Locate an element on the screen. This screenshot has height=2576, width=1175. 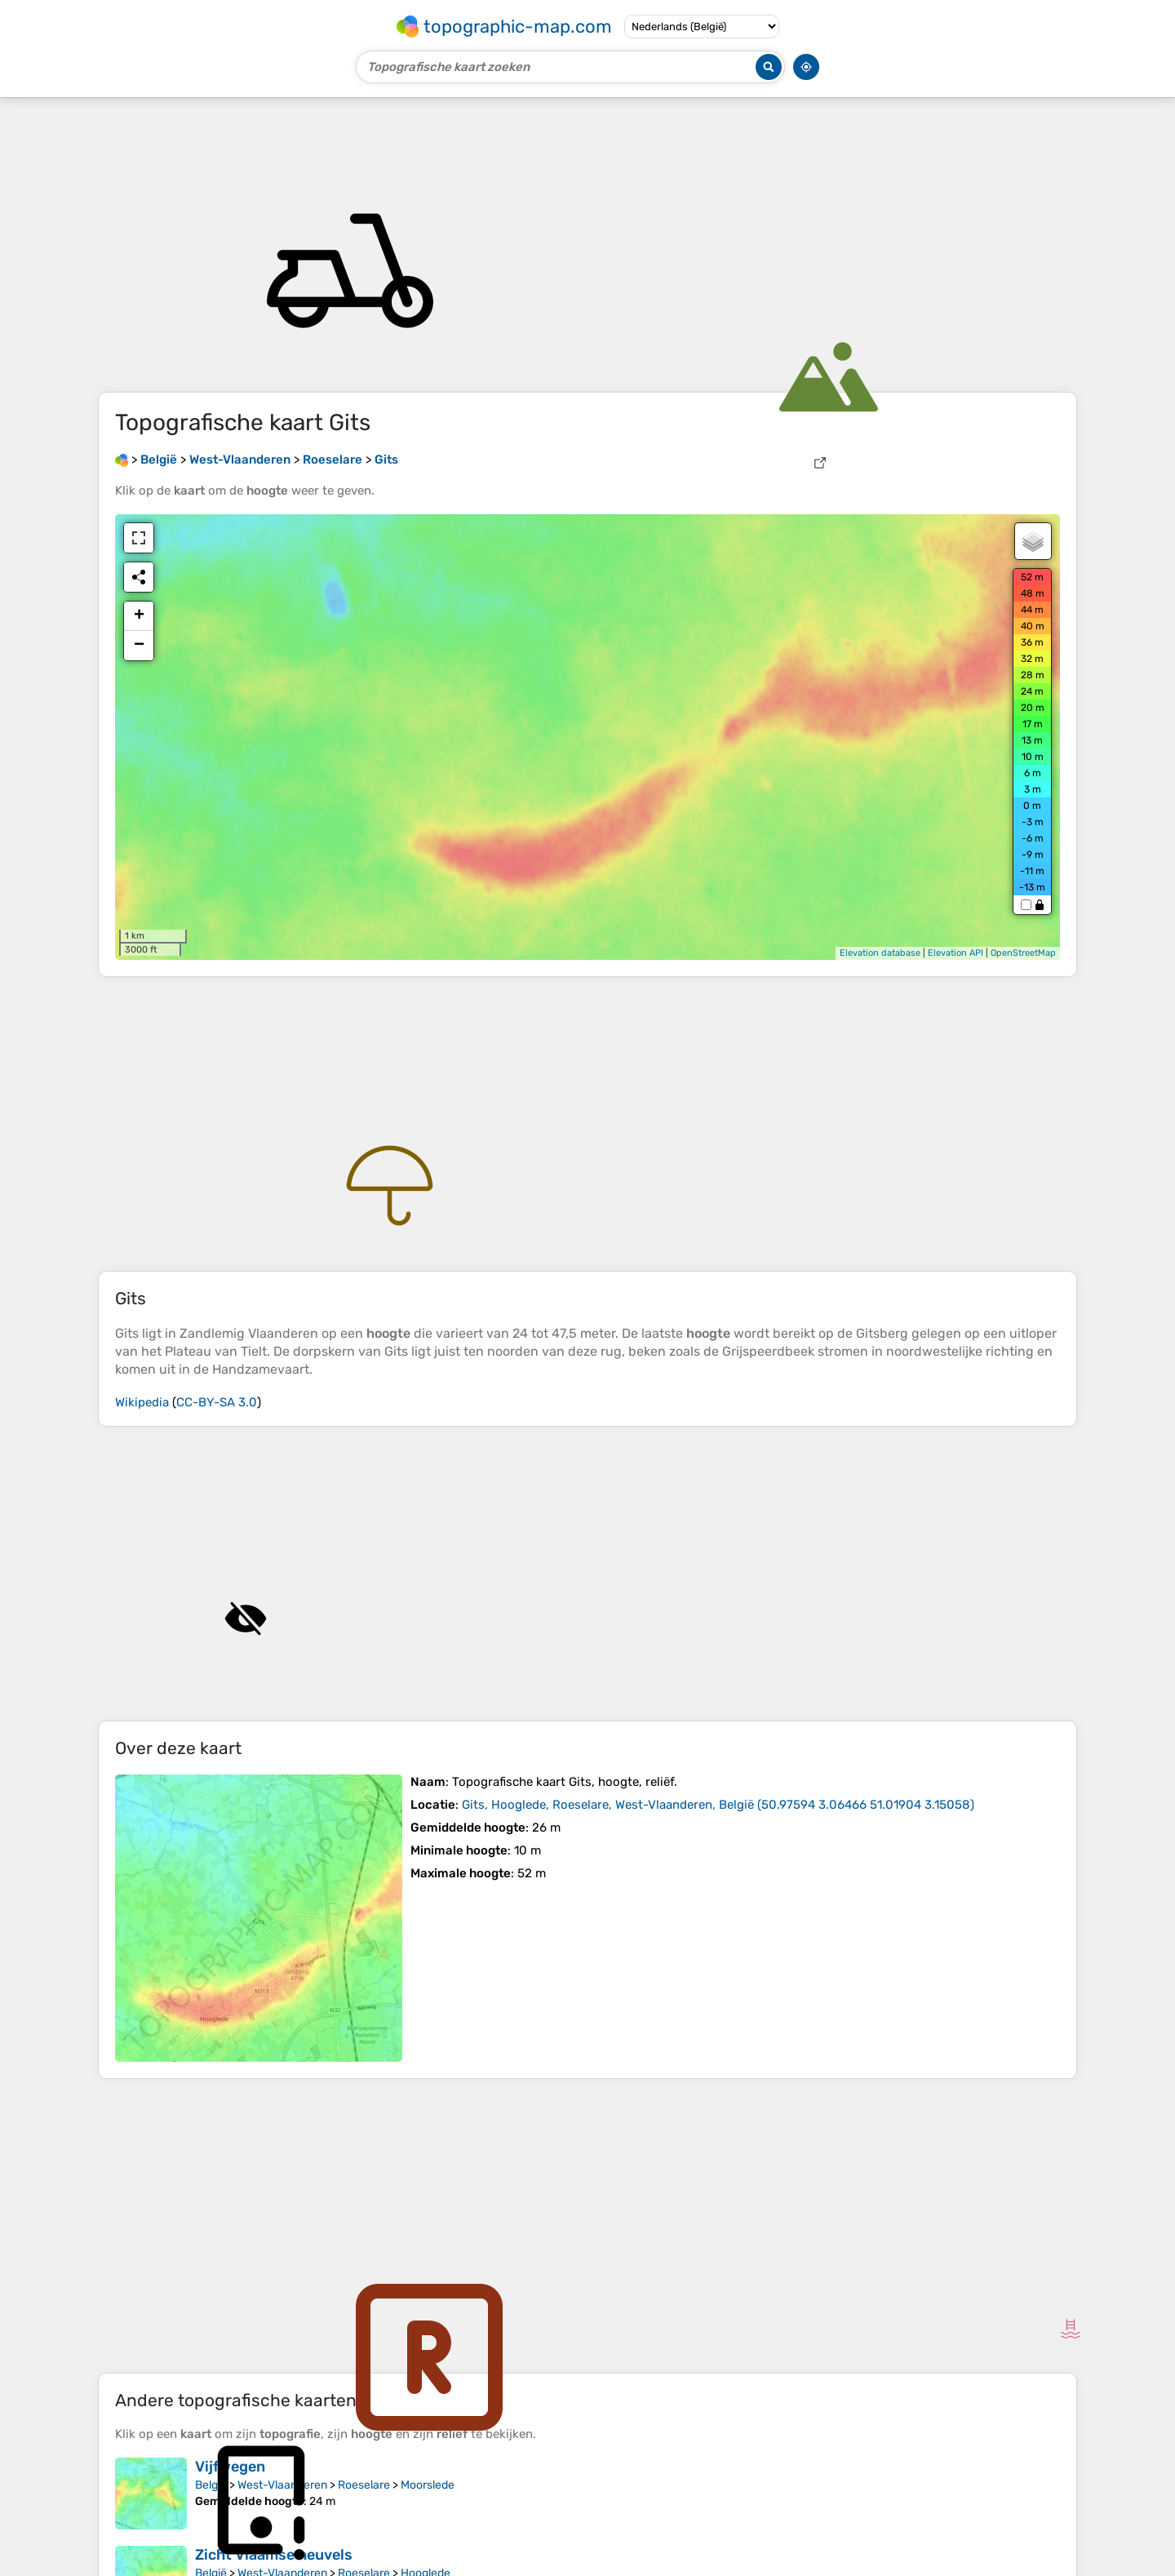
indicates a rating or review section is located at coordinates (429, 2357).